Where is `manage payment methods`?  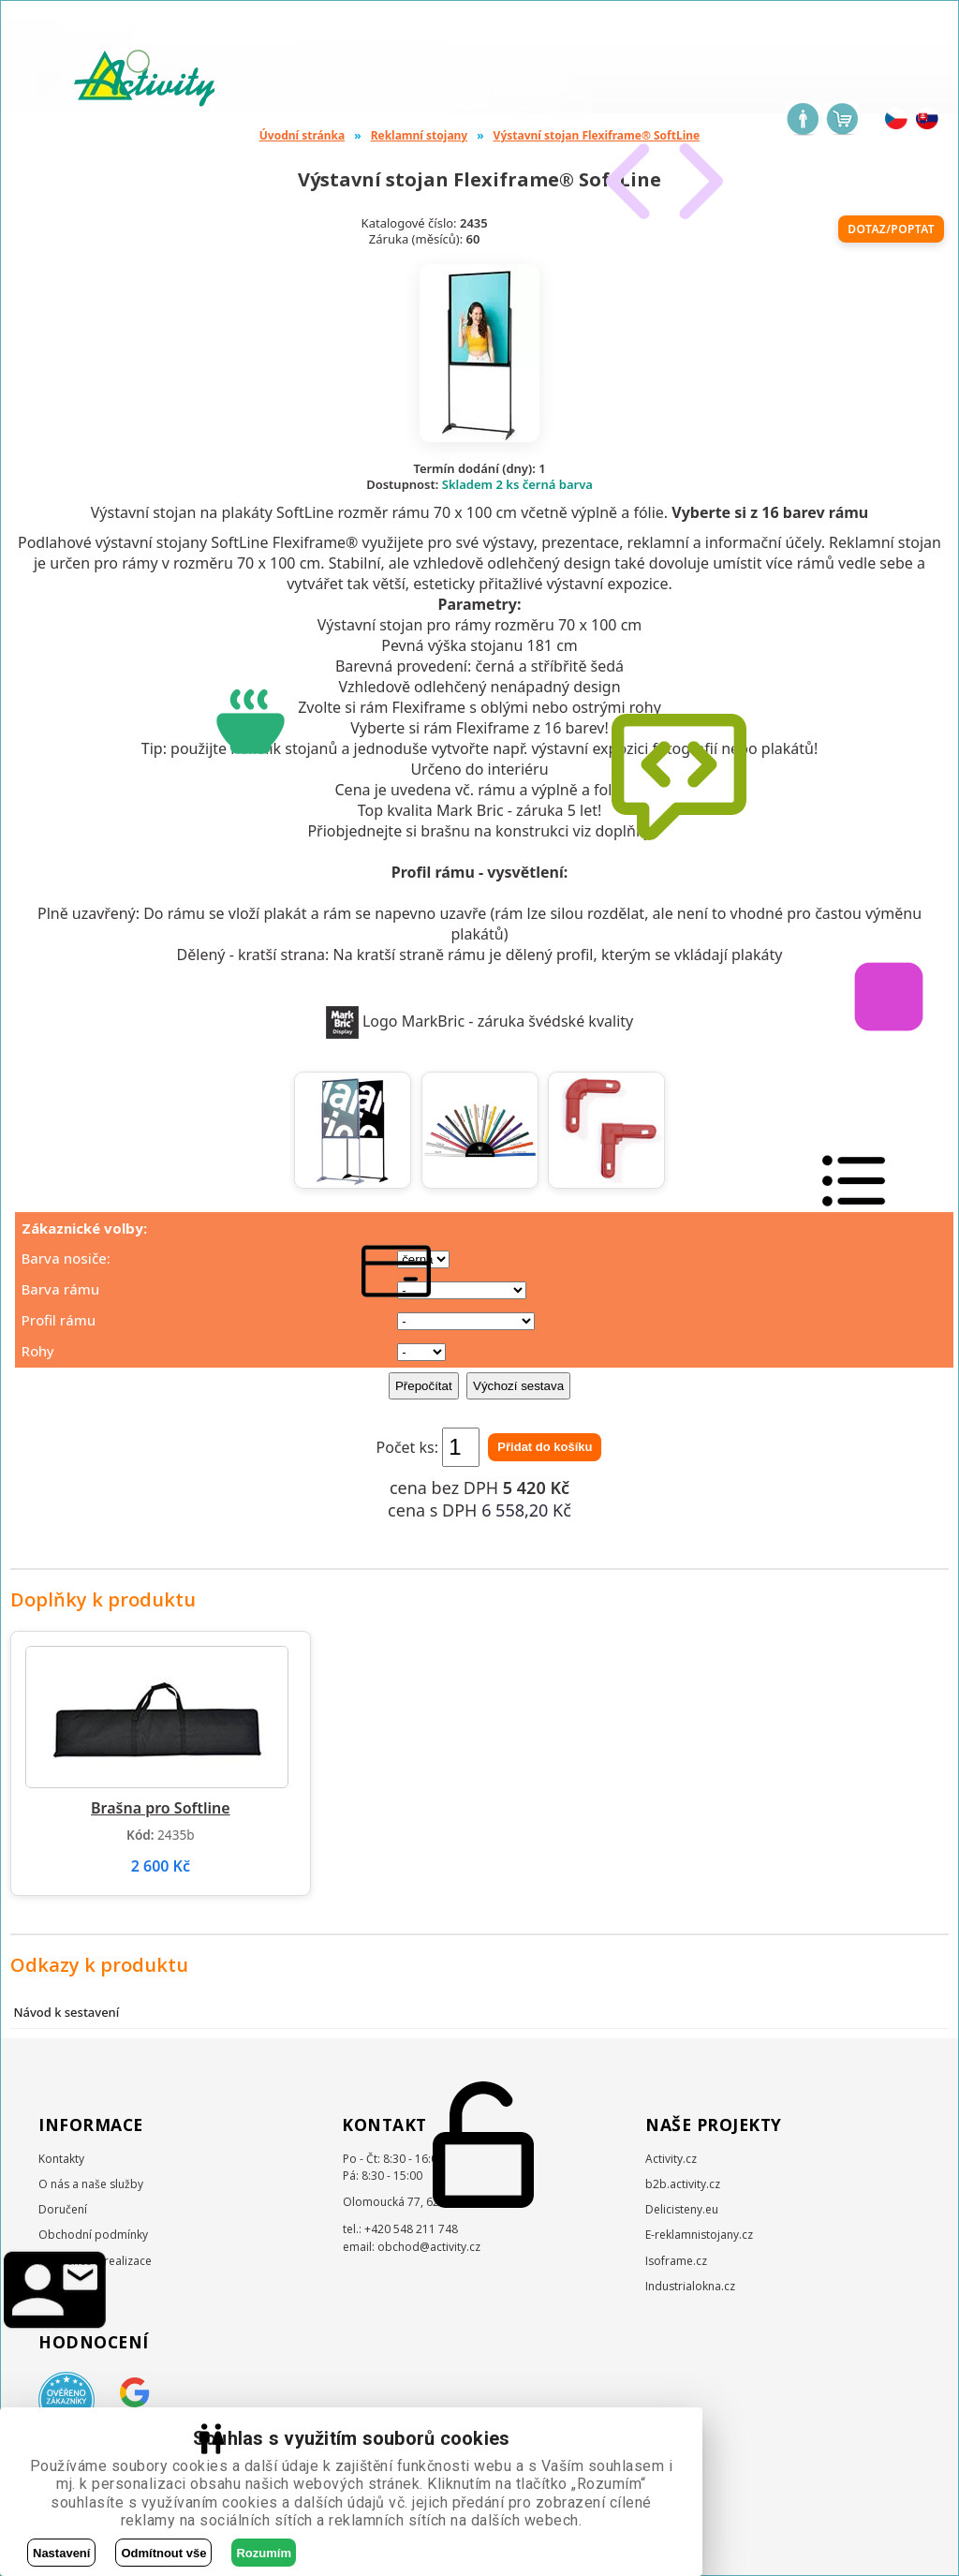
manage payment methods is located at coordinates (396, 1271).